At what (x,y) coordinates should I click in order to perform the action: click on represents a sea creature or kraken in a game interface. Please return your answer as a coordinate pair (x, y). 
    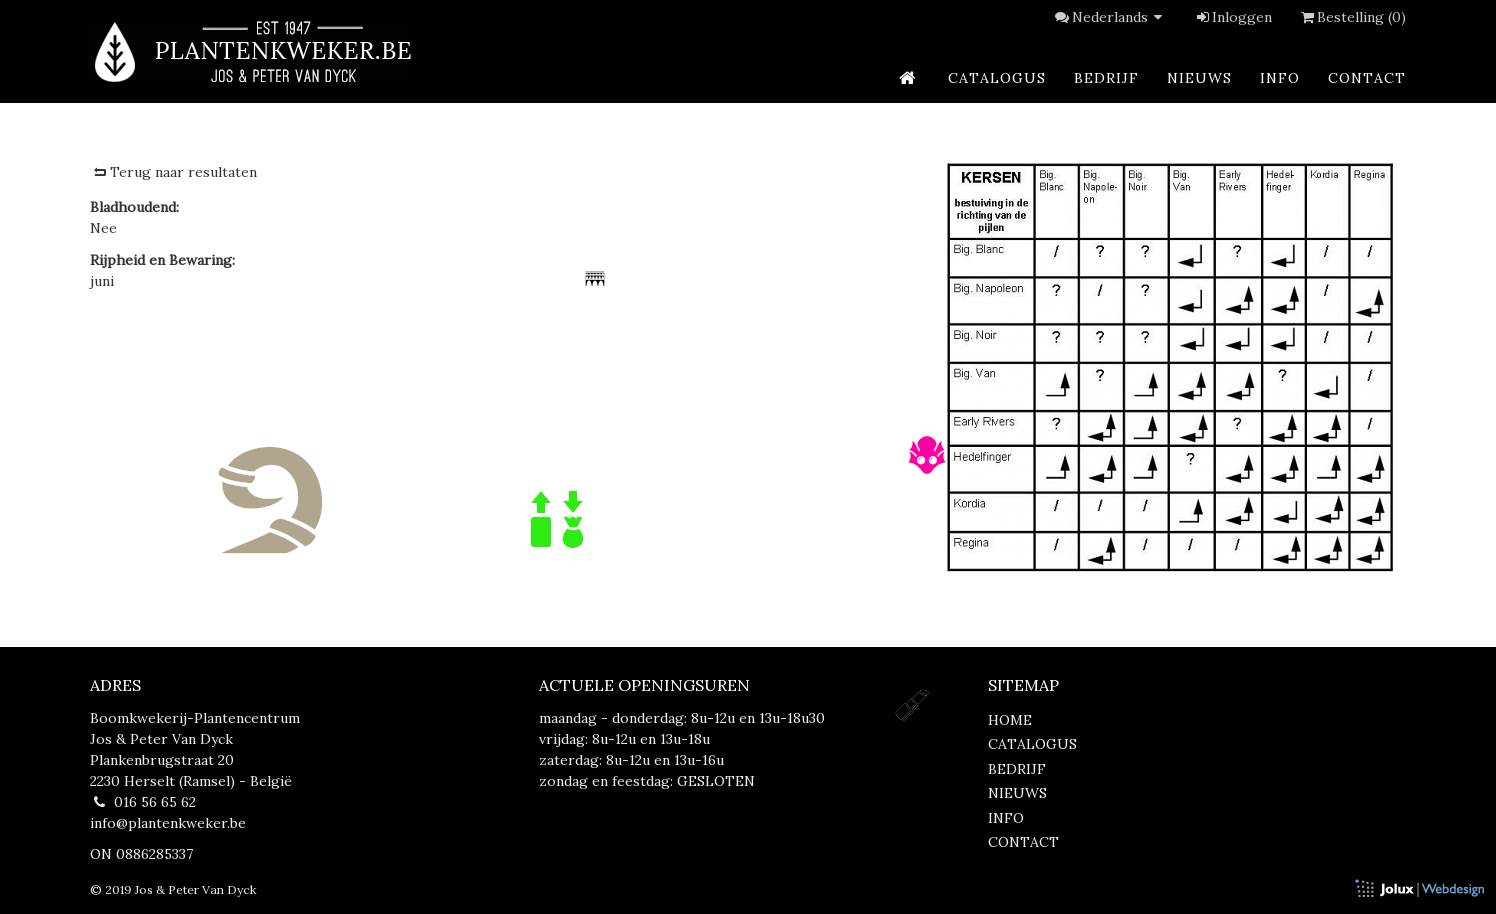
    Looking at the image, I should click on (268, 499).